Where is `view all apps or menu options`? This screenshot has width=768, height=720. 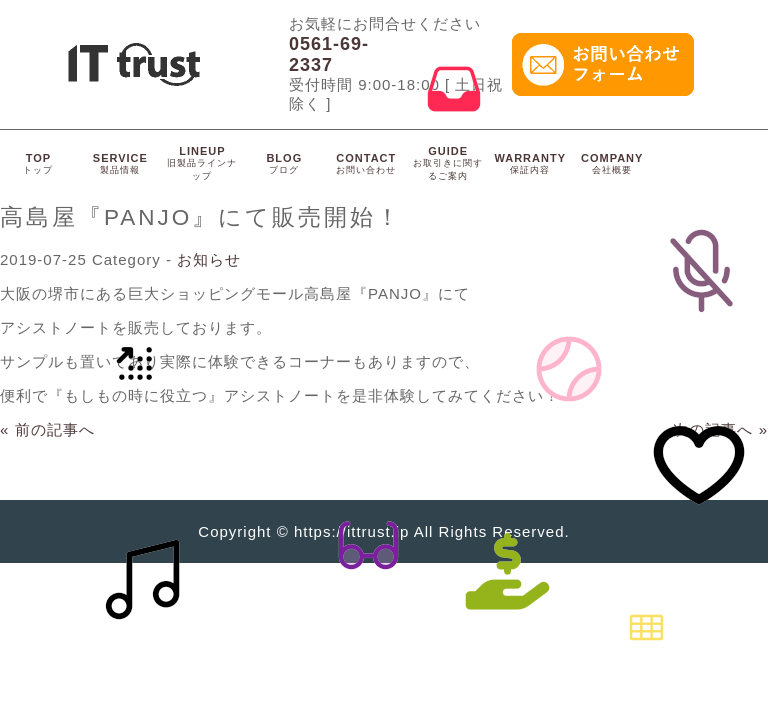 view all apps or menu options is located at coordinates (646, 627).